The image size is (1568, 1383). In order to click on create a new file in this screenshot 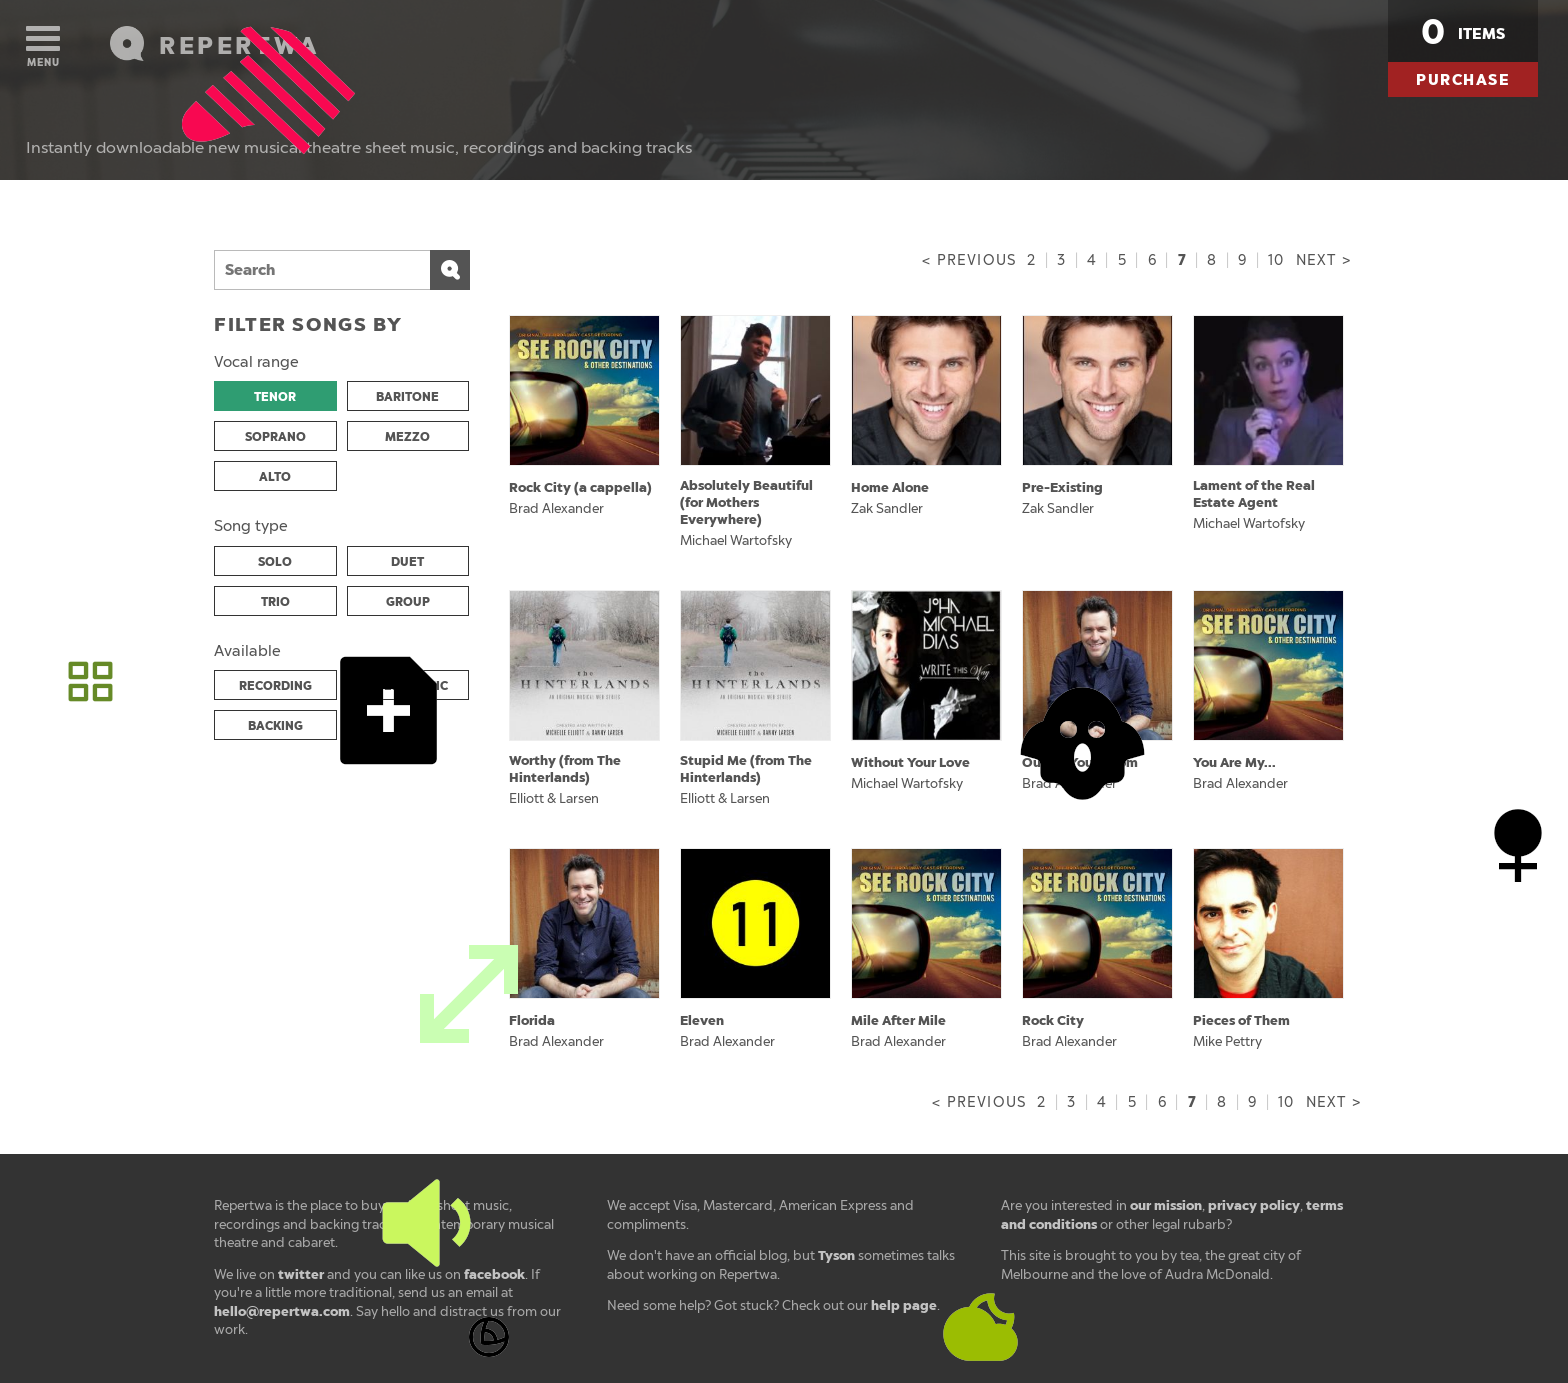, I will do `click(388, 710)`.